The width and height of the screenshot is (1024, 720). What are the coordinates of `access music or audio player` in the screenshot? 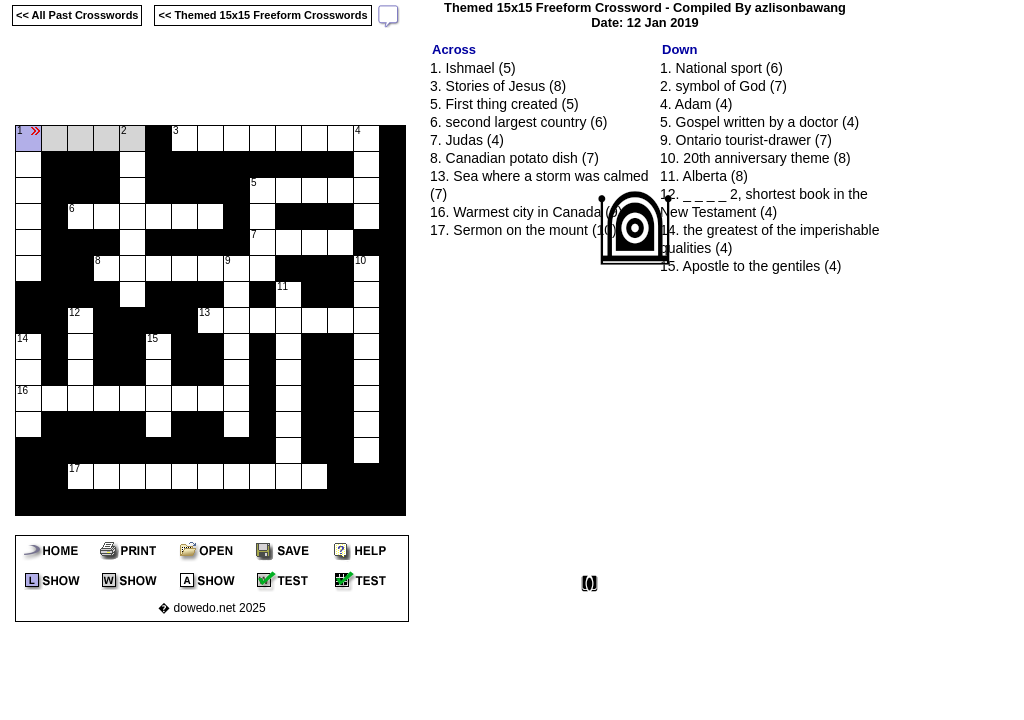 It's located at (635, 228).